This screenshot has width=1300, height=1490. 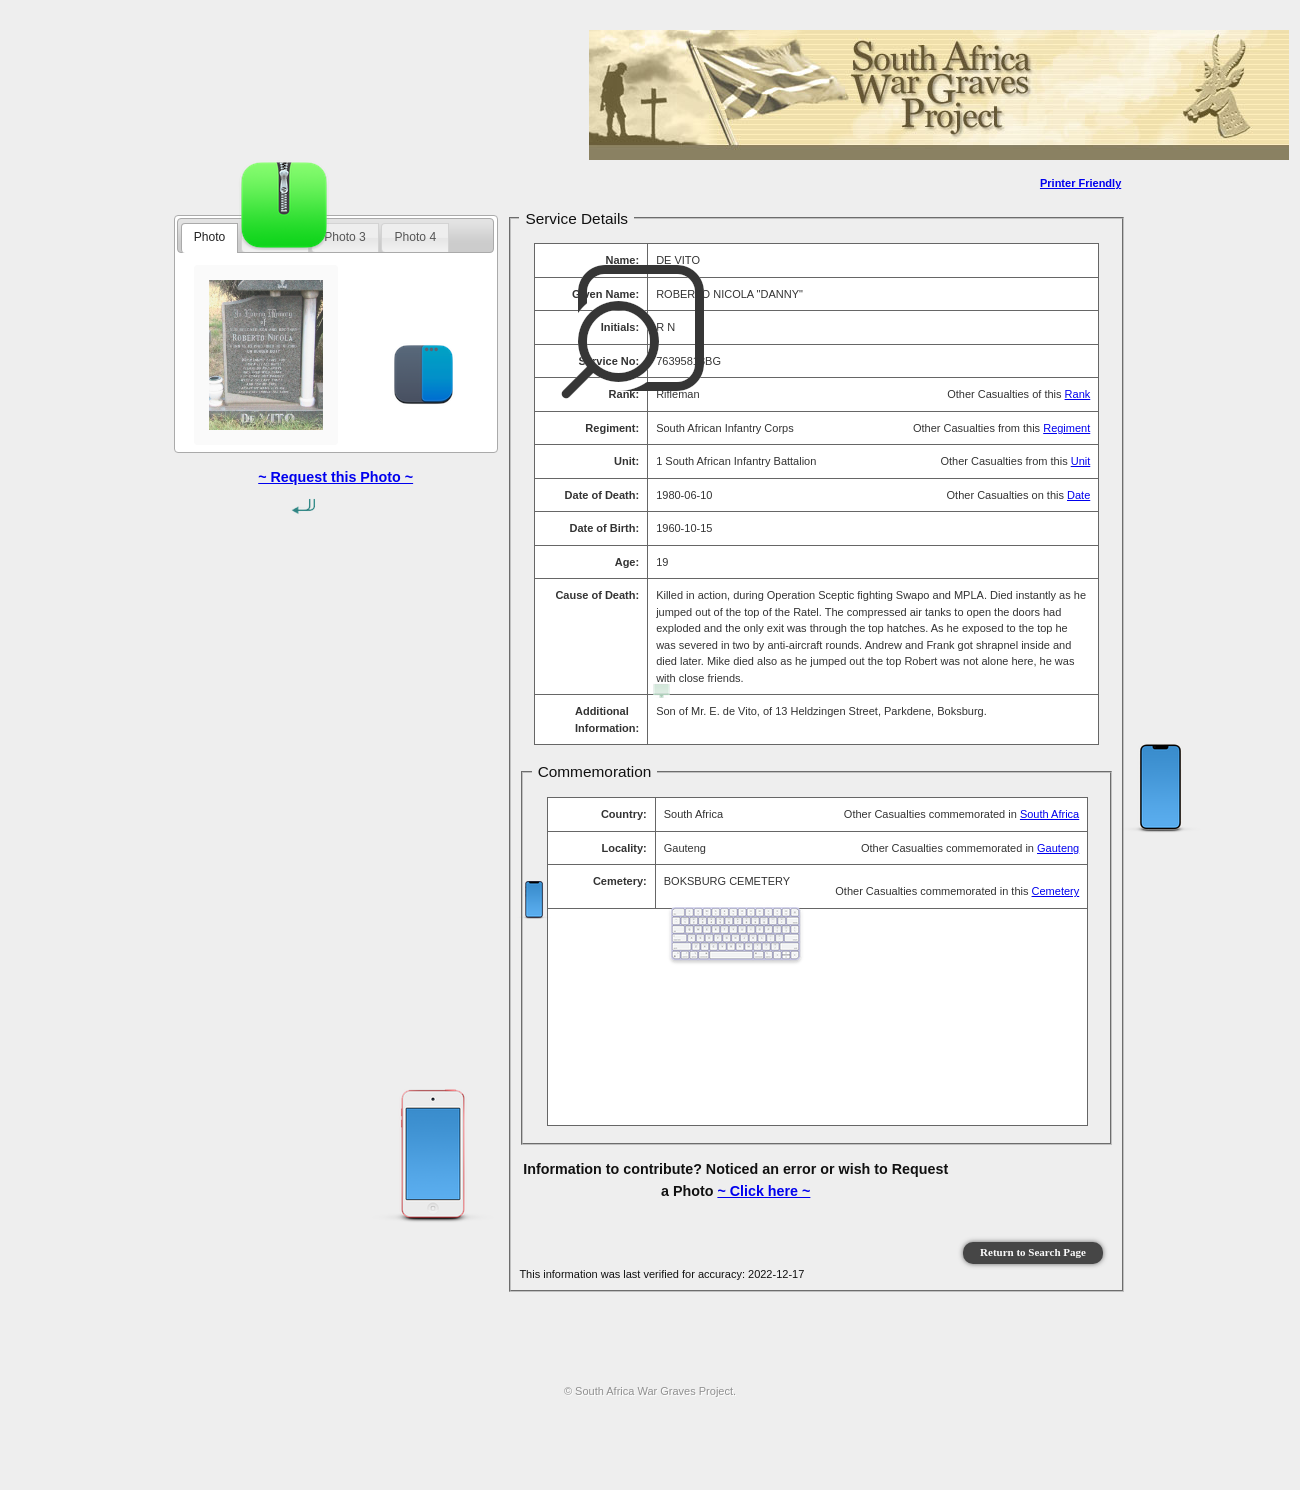 I want to click on open image viewer application, so click(x=632, y=328).